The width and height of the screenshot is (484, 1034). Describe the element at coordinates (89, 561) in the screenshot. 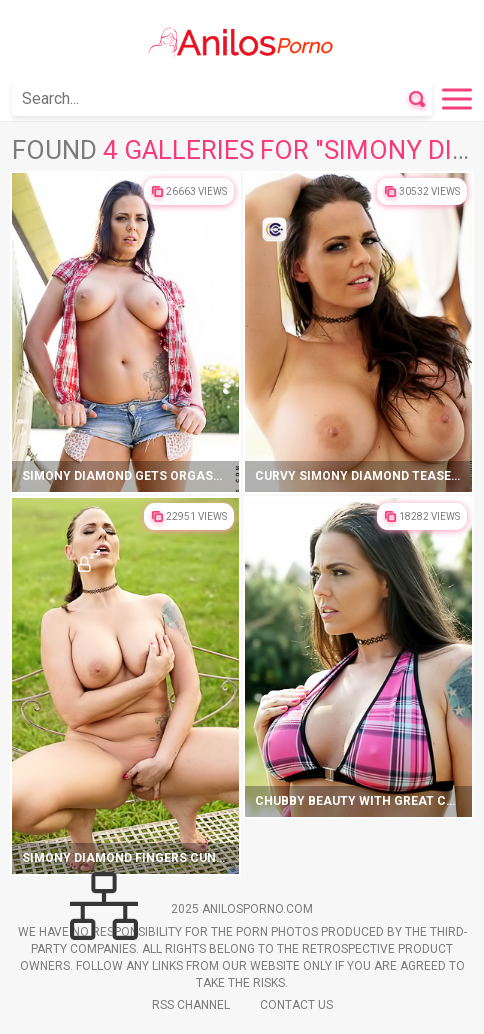

I see `system sleep mode is enabled and unrestricted` at that location.